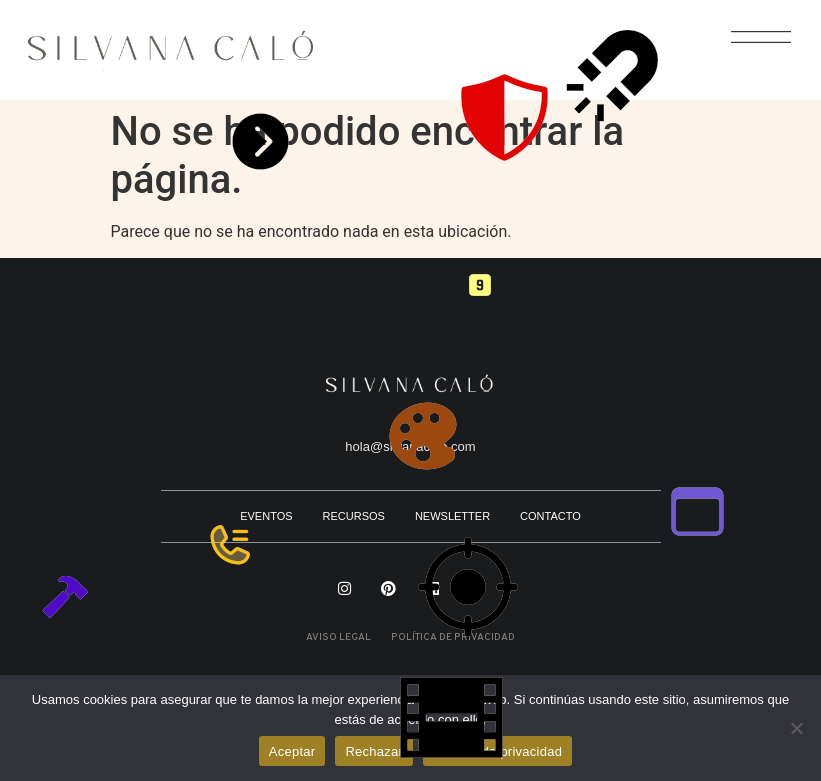  I want to click on open multiple browser windows, so click(697, 511).